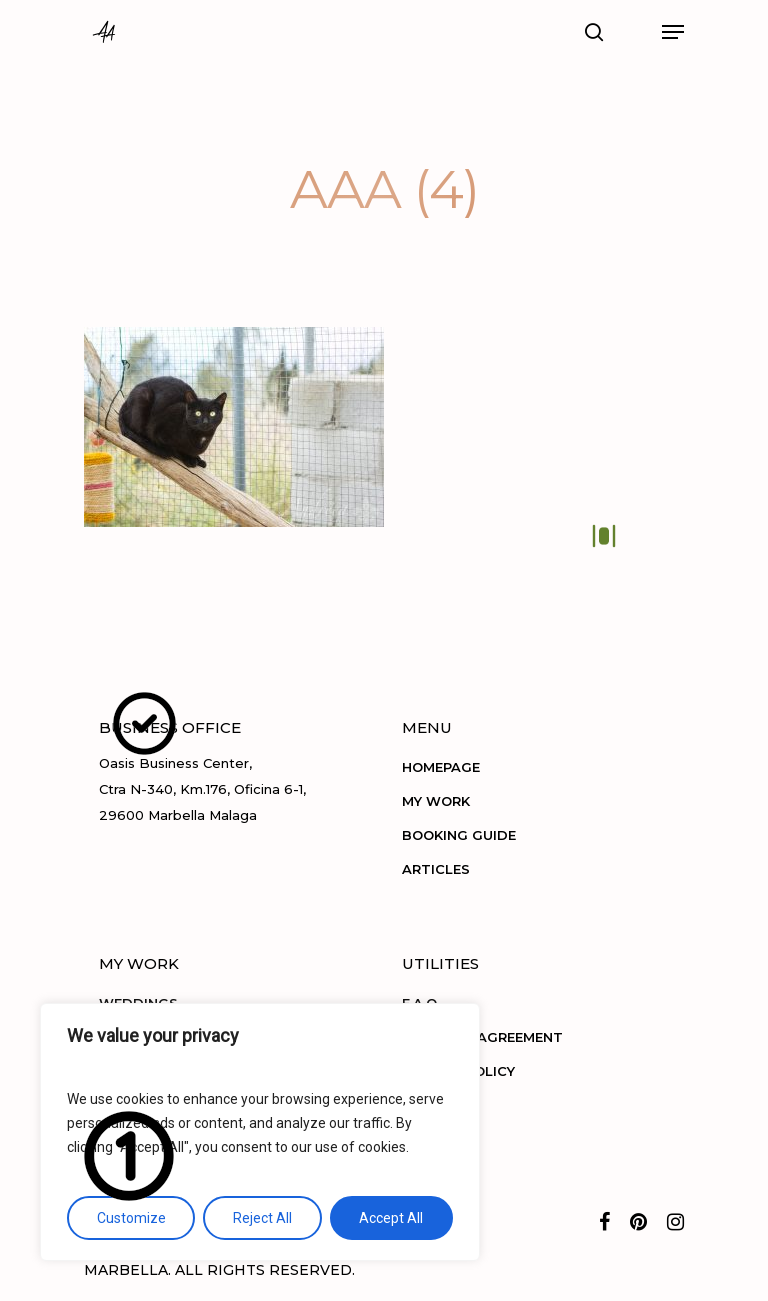 The width and height of the screenshot is (768, 1301). I want to click on indicates a completed or successful action, so click(144, 723).